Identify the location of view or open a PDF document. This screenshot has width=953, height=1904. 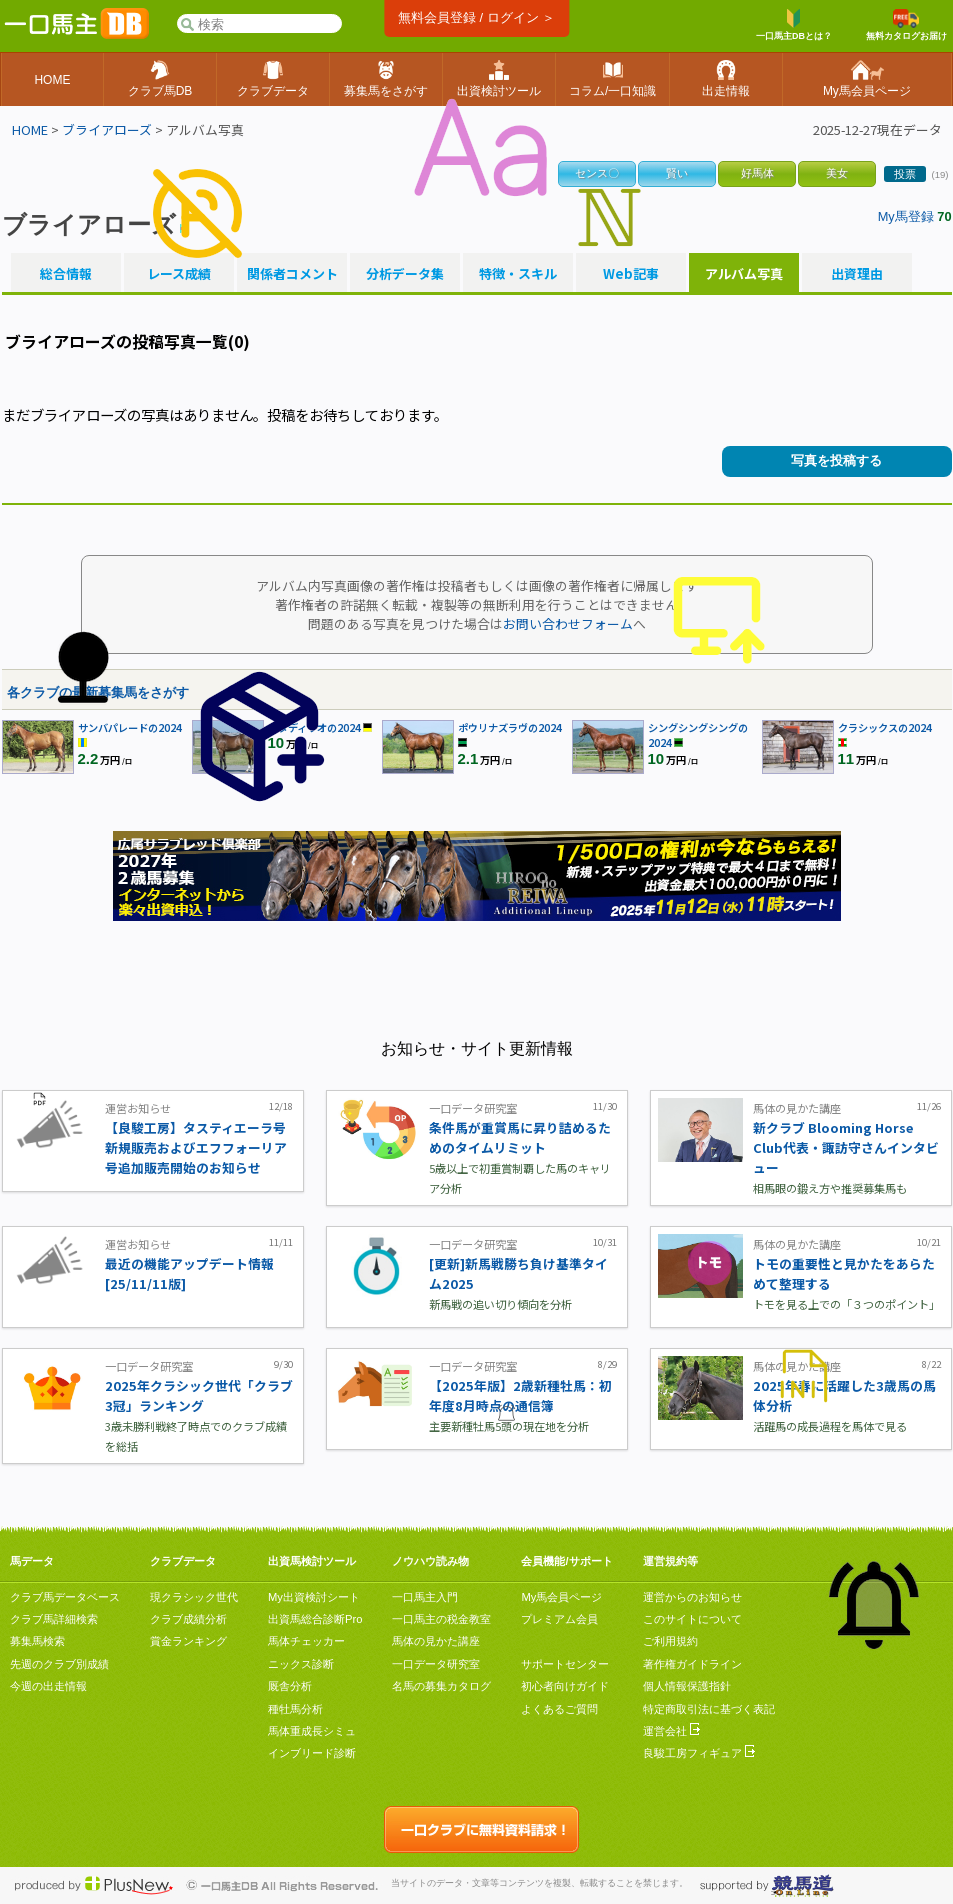
(39, 1099).